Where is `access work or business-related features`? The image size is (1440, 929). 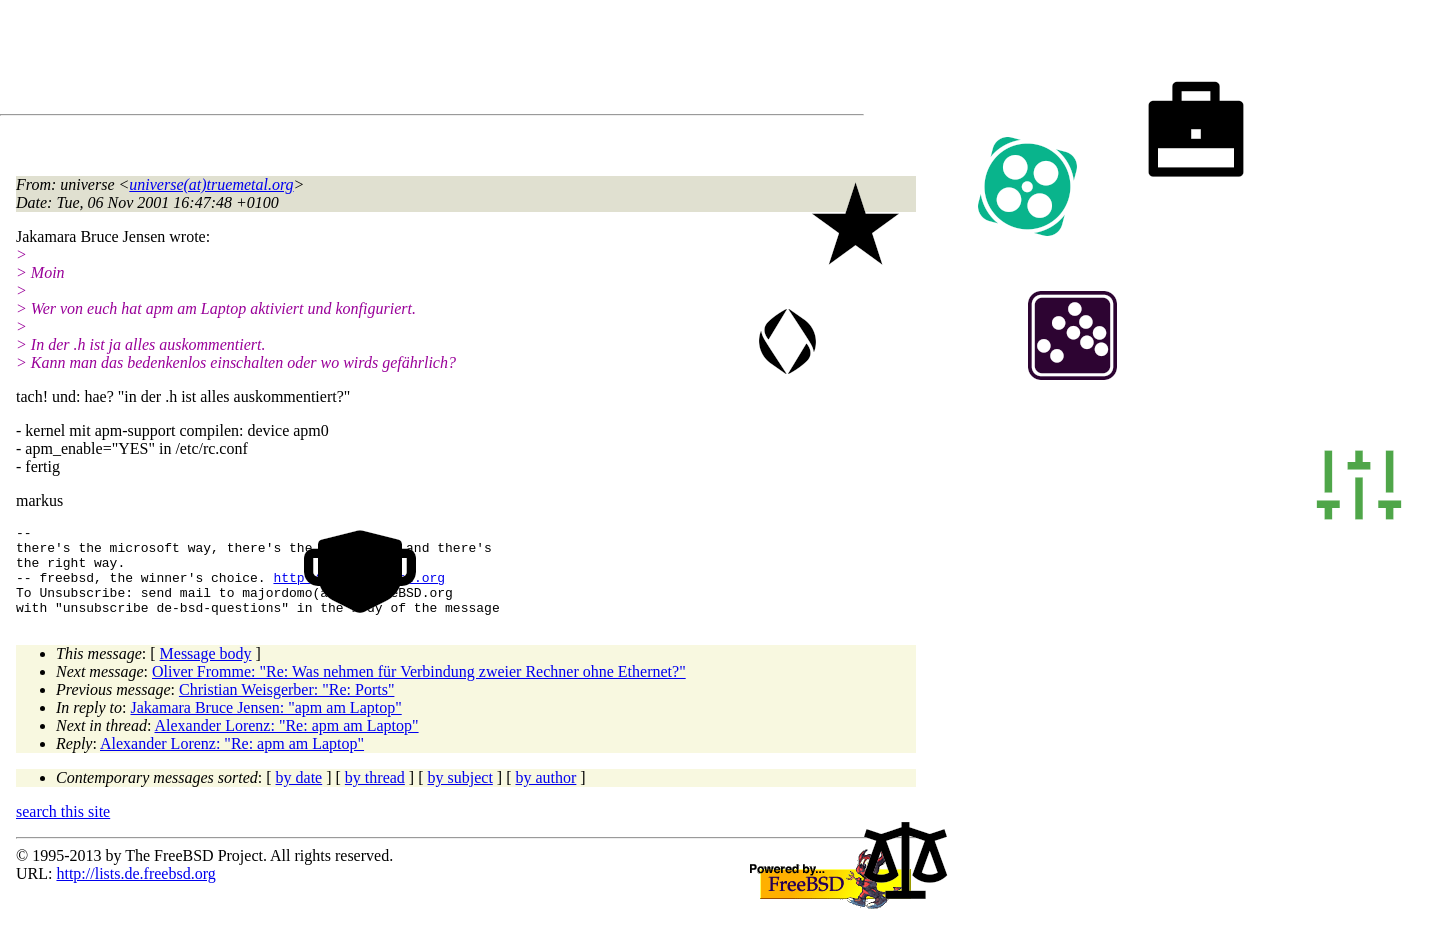
access work or business-related features is located at coordinates (1196, 134).